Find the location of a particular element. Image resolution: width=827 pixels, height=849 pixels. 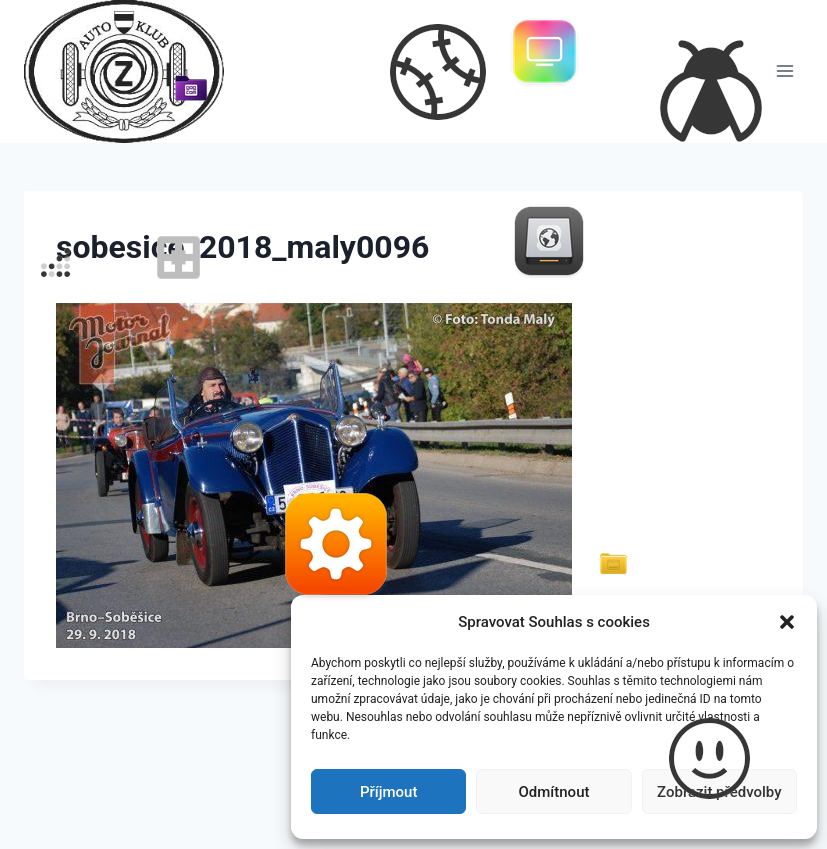

launch four-in-a-row game is located at coordinates (56, 261).